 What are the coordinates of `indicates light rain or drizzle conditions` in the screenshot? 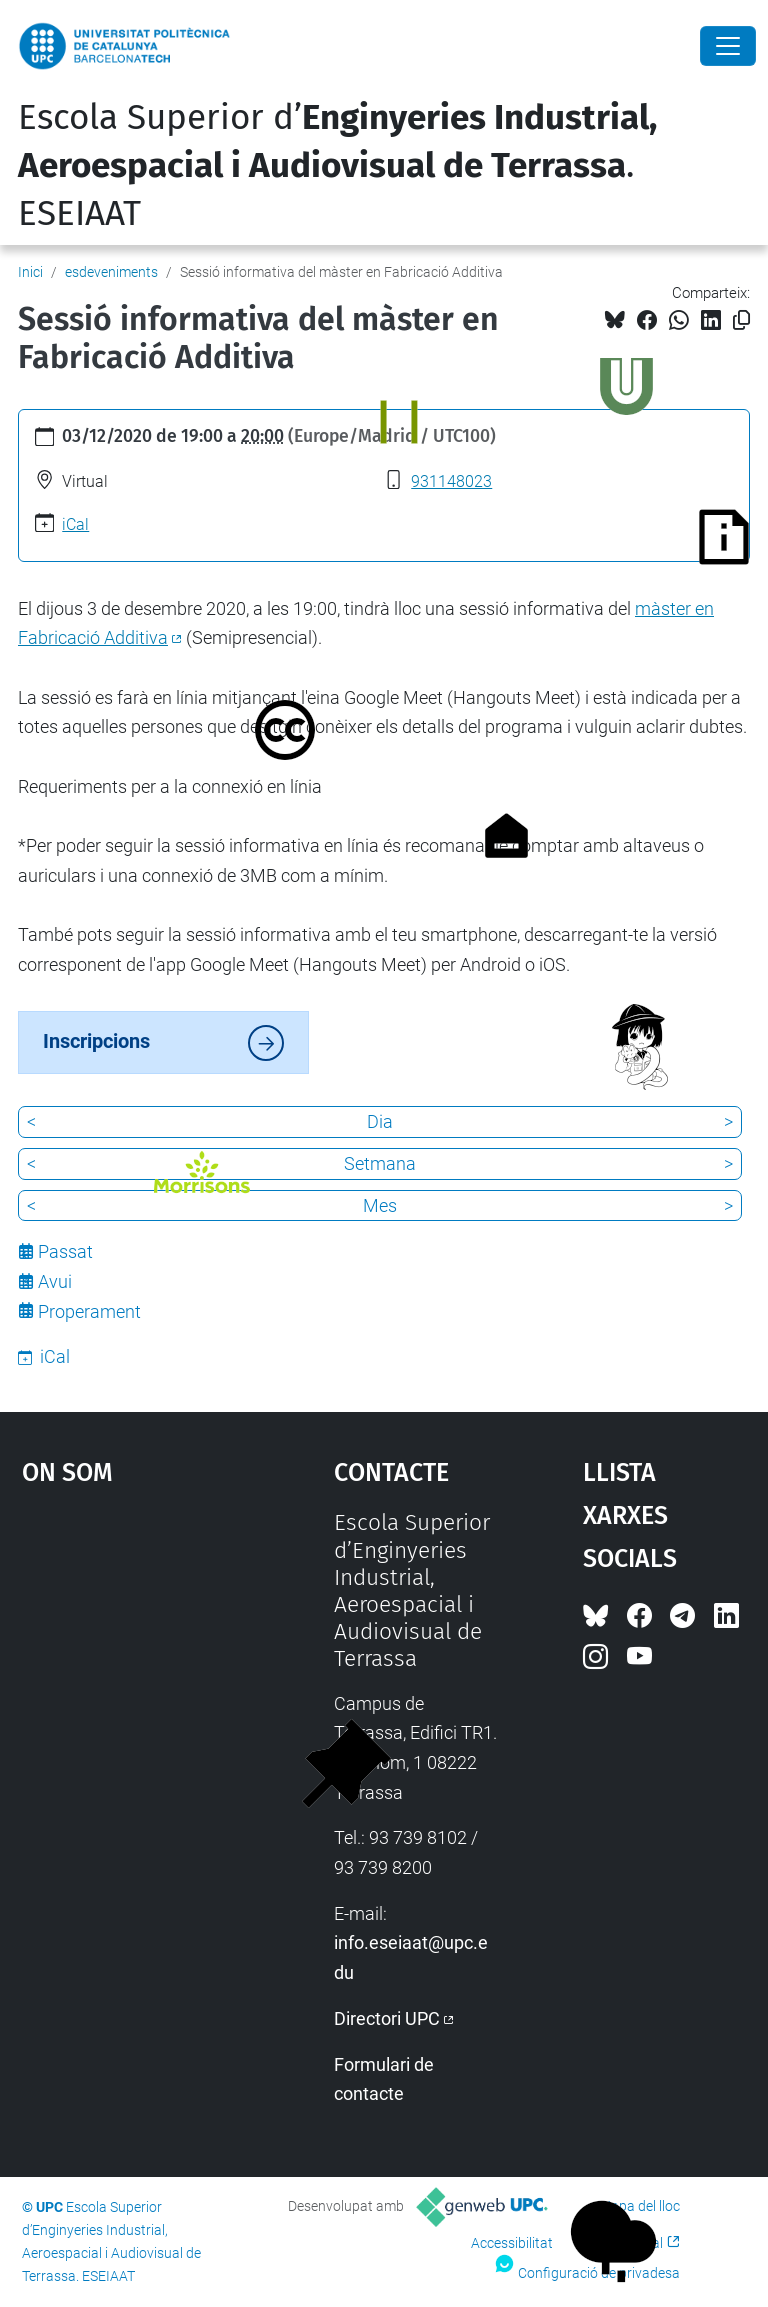 It's located at (613, 2239).